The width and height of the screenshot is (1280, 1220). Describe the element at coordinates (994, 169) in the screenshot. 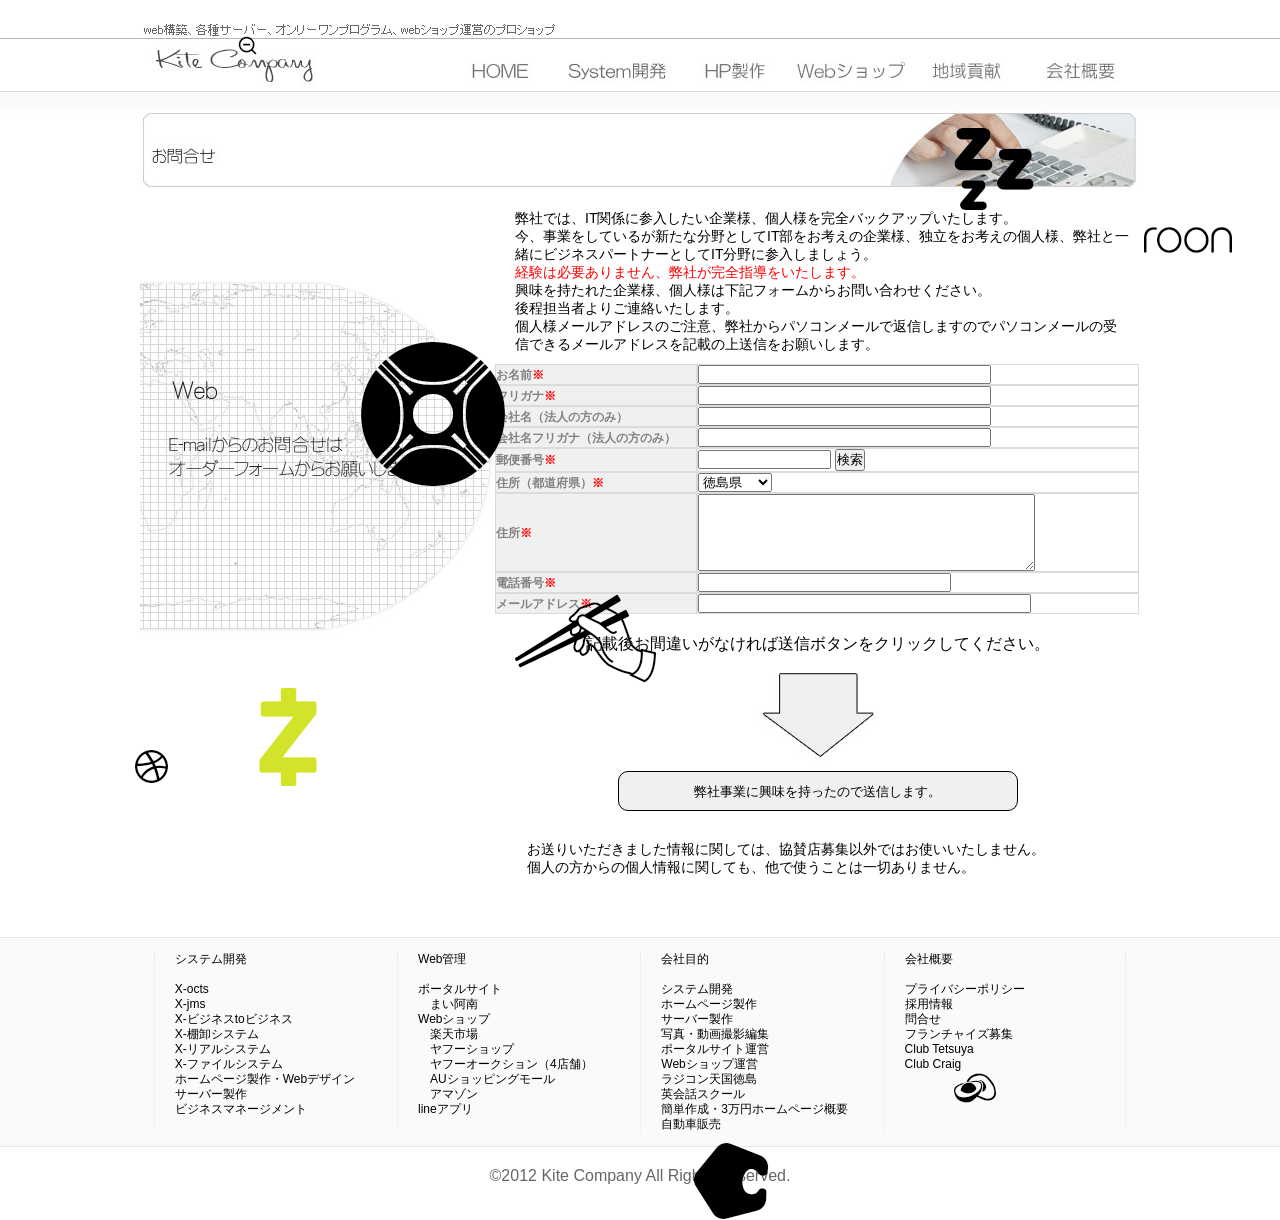

I see `LazyVim neovim configuration logo` at that location.